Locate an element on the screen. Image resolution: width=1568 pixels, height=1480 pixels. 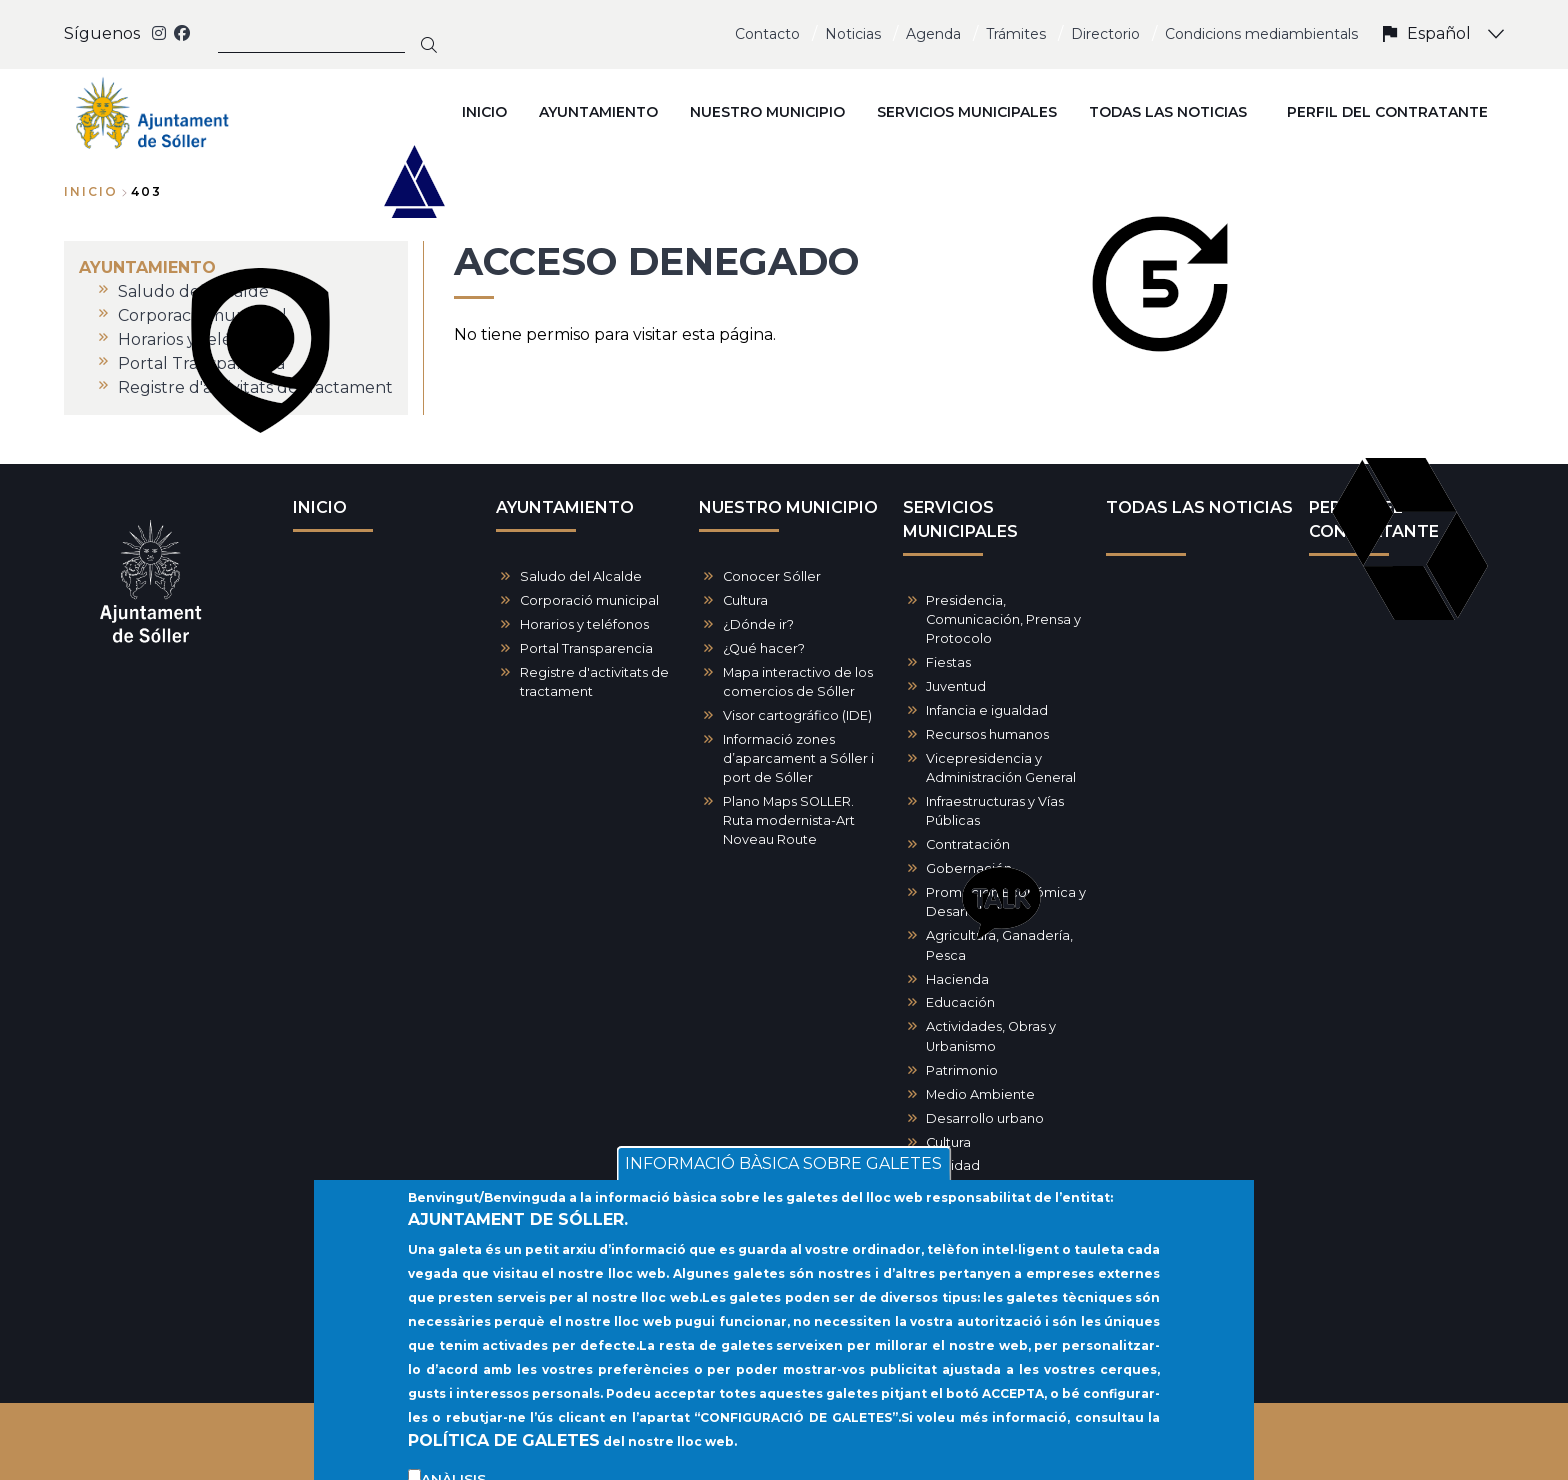
Qualys security platform logo is located at coordinates (260, 350).